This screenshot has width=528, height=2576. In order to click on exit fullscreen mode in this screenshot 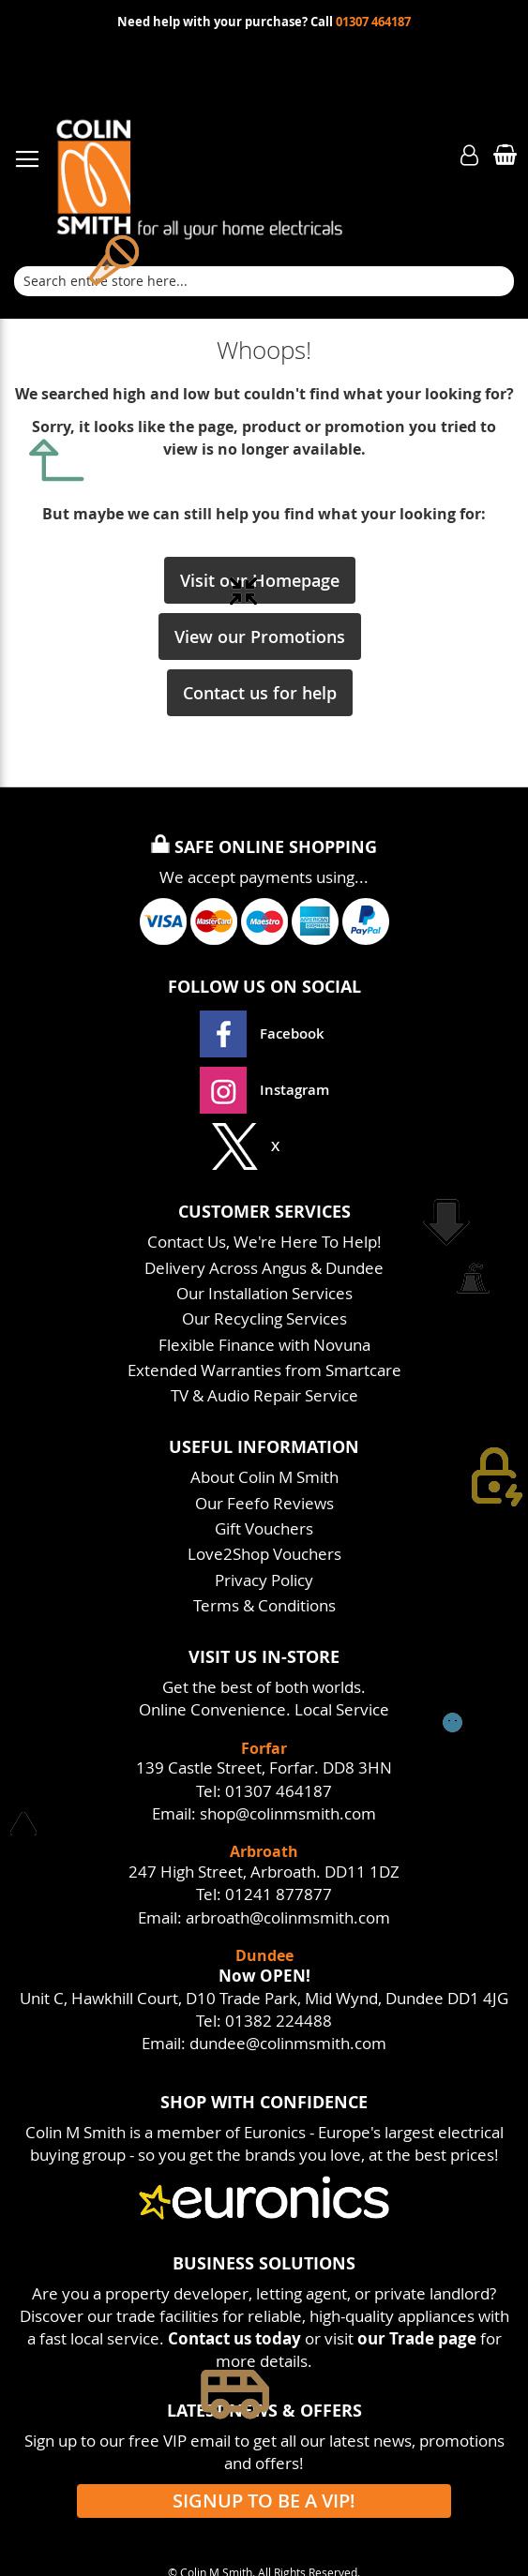, I will do `click(243, 591)`.